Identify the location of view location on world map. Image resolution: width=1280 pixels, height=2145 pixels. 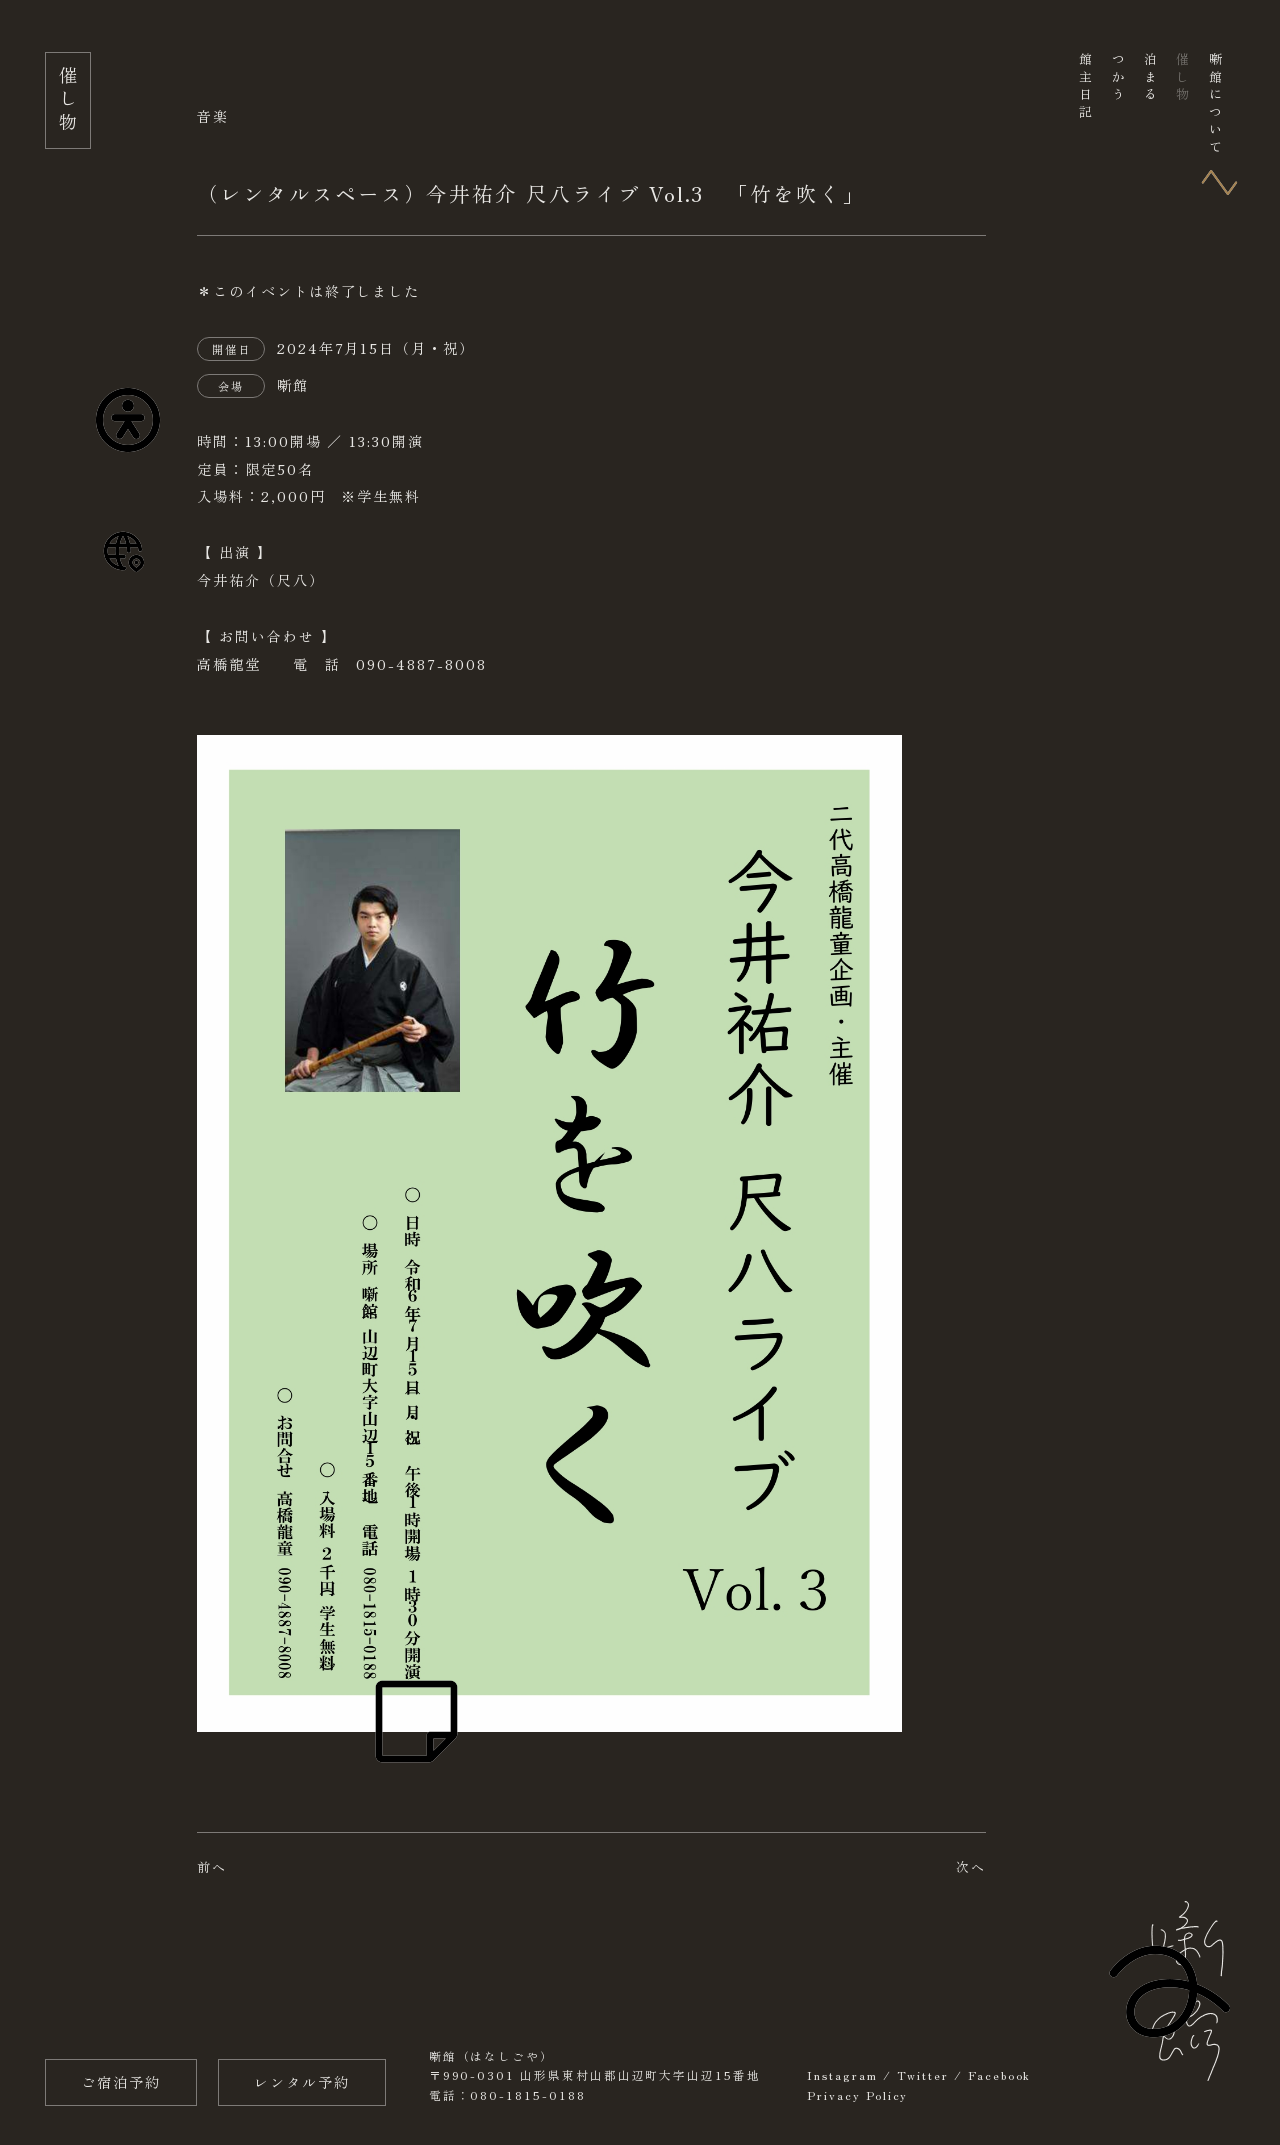
(123, 551).